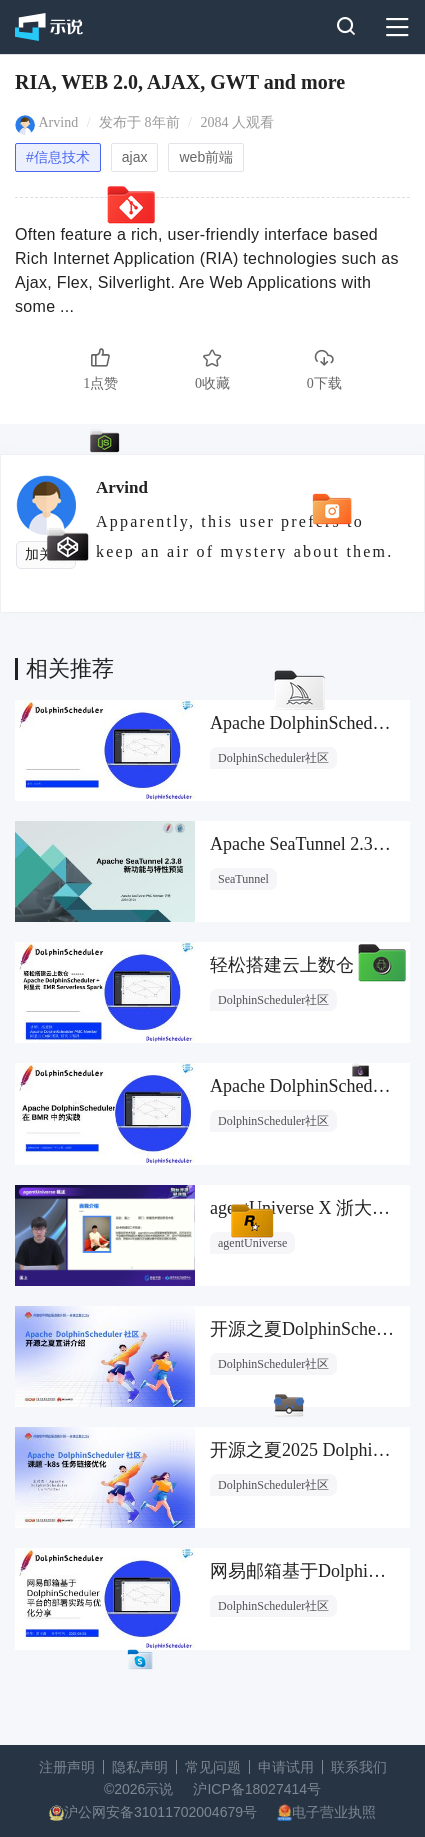  Describe the element at coordinates (382, 964) in the screenshot. I see `open android oreo system files folder` at that location.